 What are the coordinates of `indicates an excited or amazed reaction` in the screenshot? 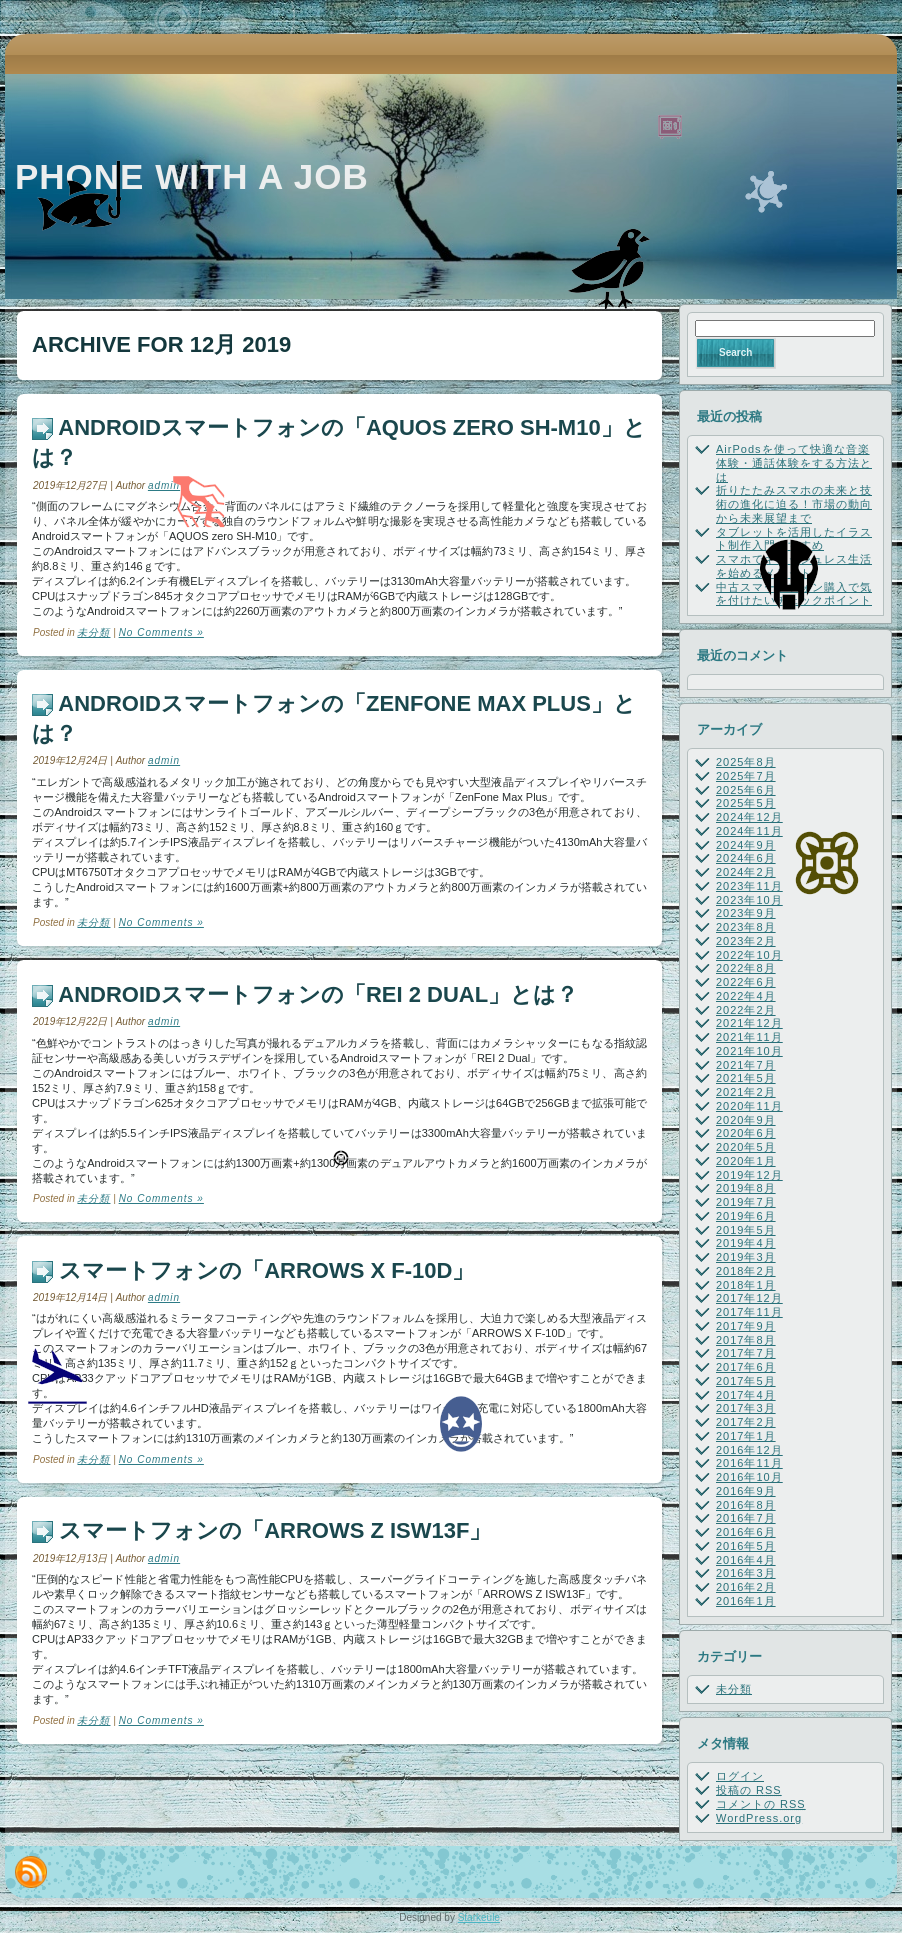 It's located at (461, 1424).